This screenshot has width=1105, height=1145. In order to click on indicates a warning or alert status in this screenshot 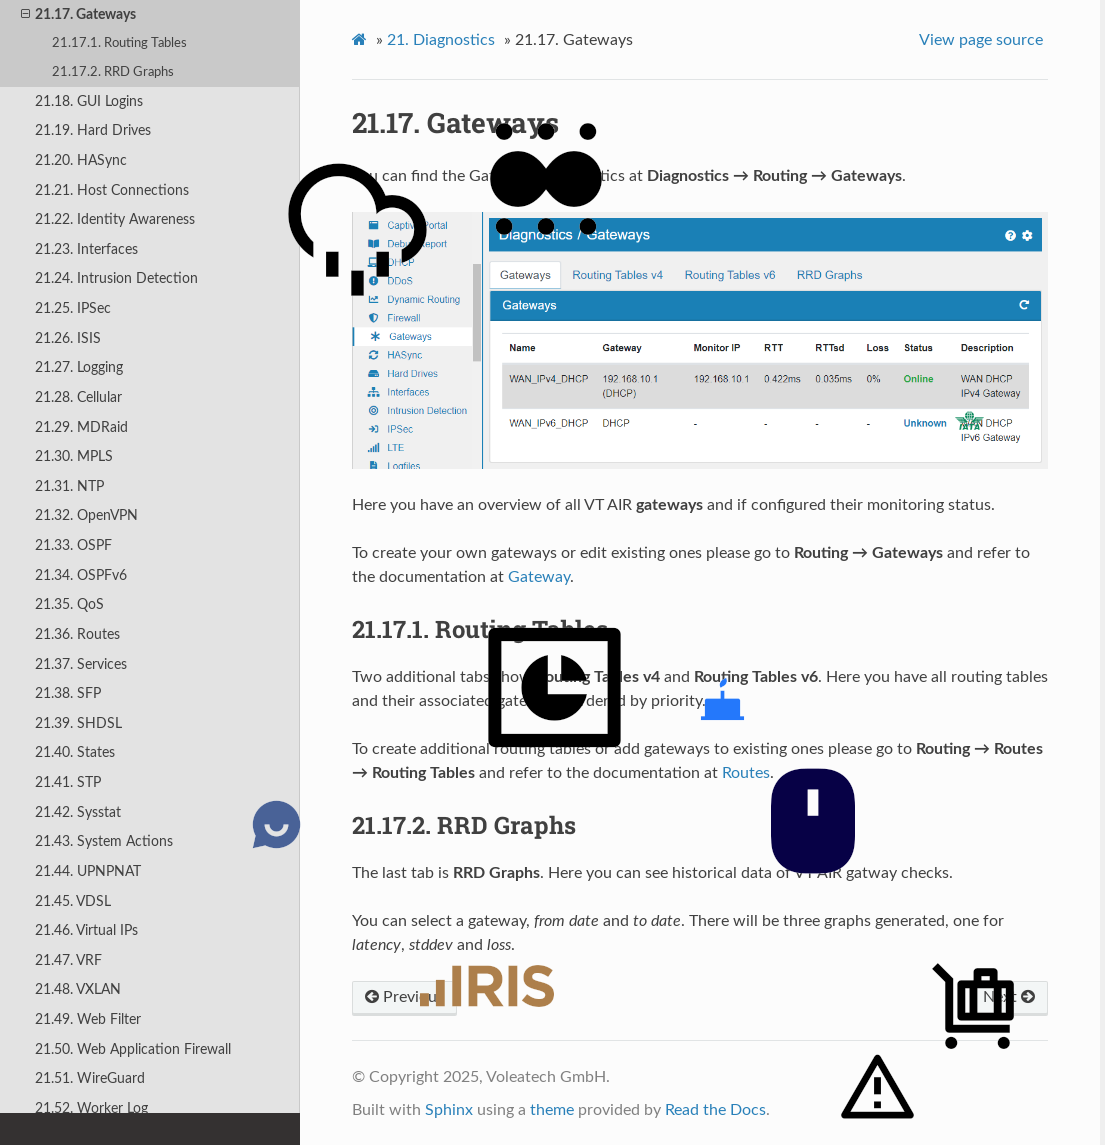, I will do `click(877, 1087)`.